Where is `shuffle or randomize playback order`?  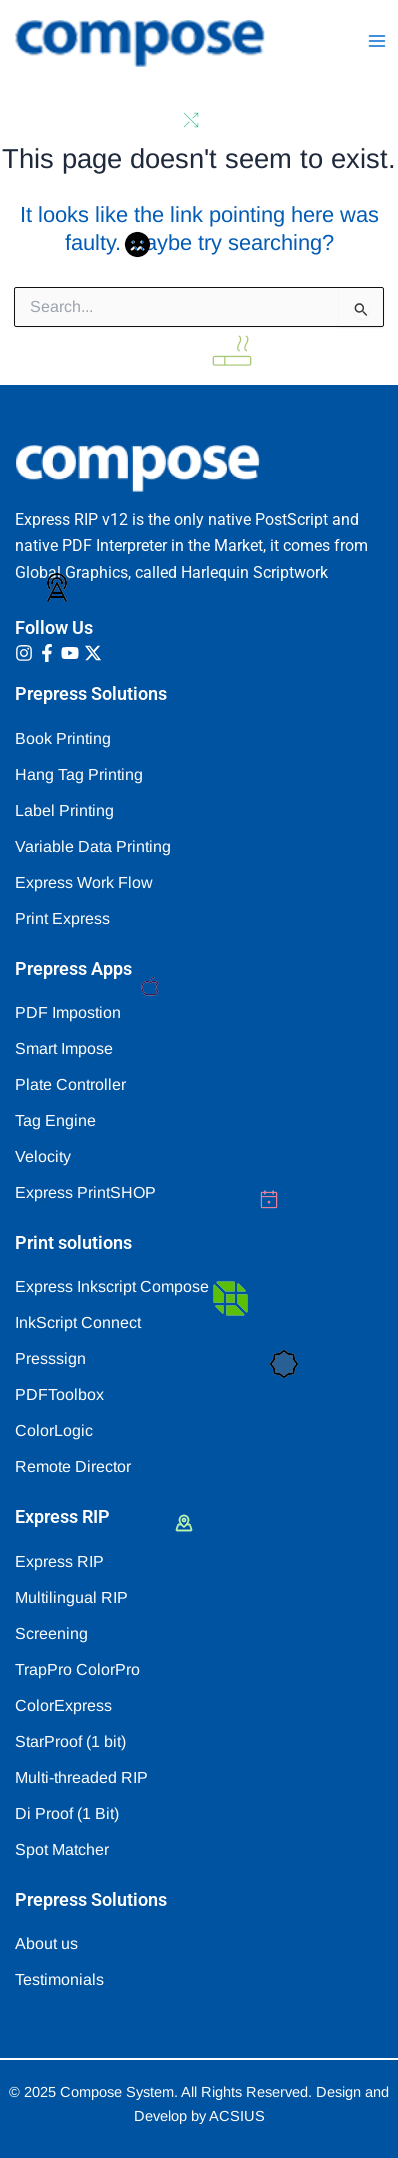
shuffle or randomize playback order is located at coordinates (191, 120).